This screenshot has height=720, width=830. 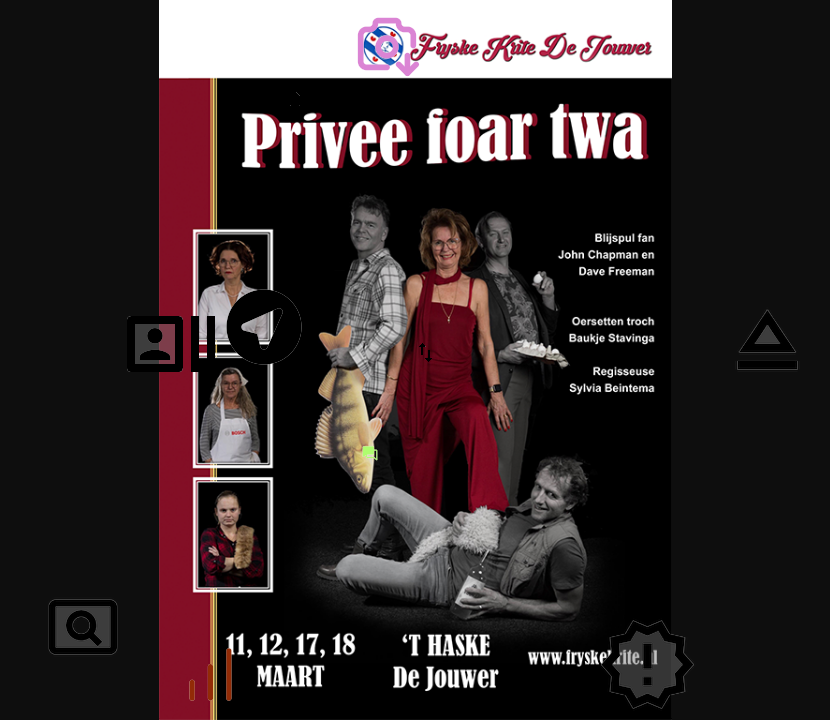 I want to click on indicates new or recently added content, so click(x=647, y=664).